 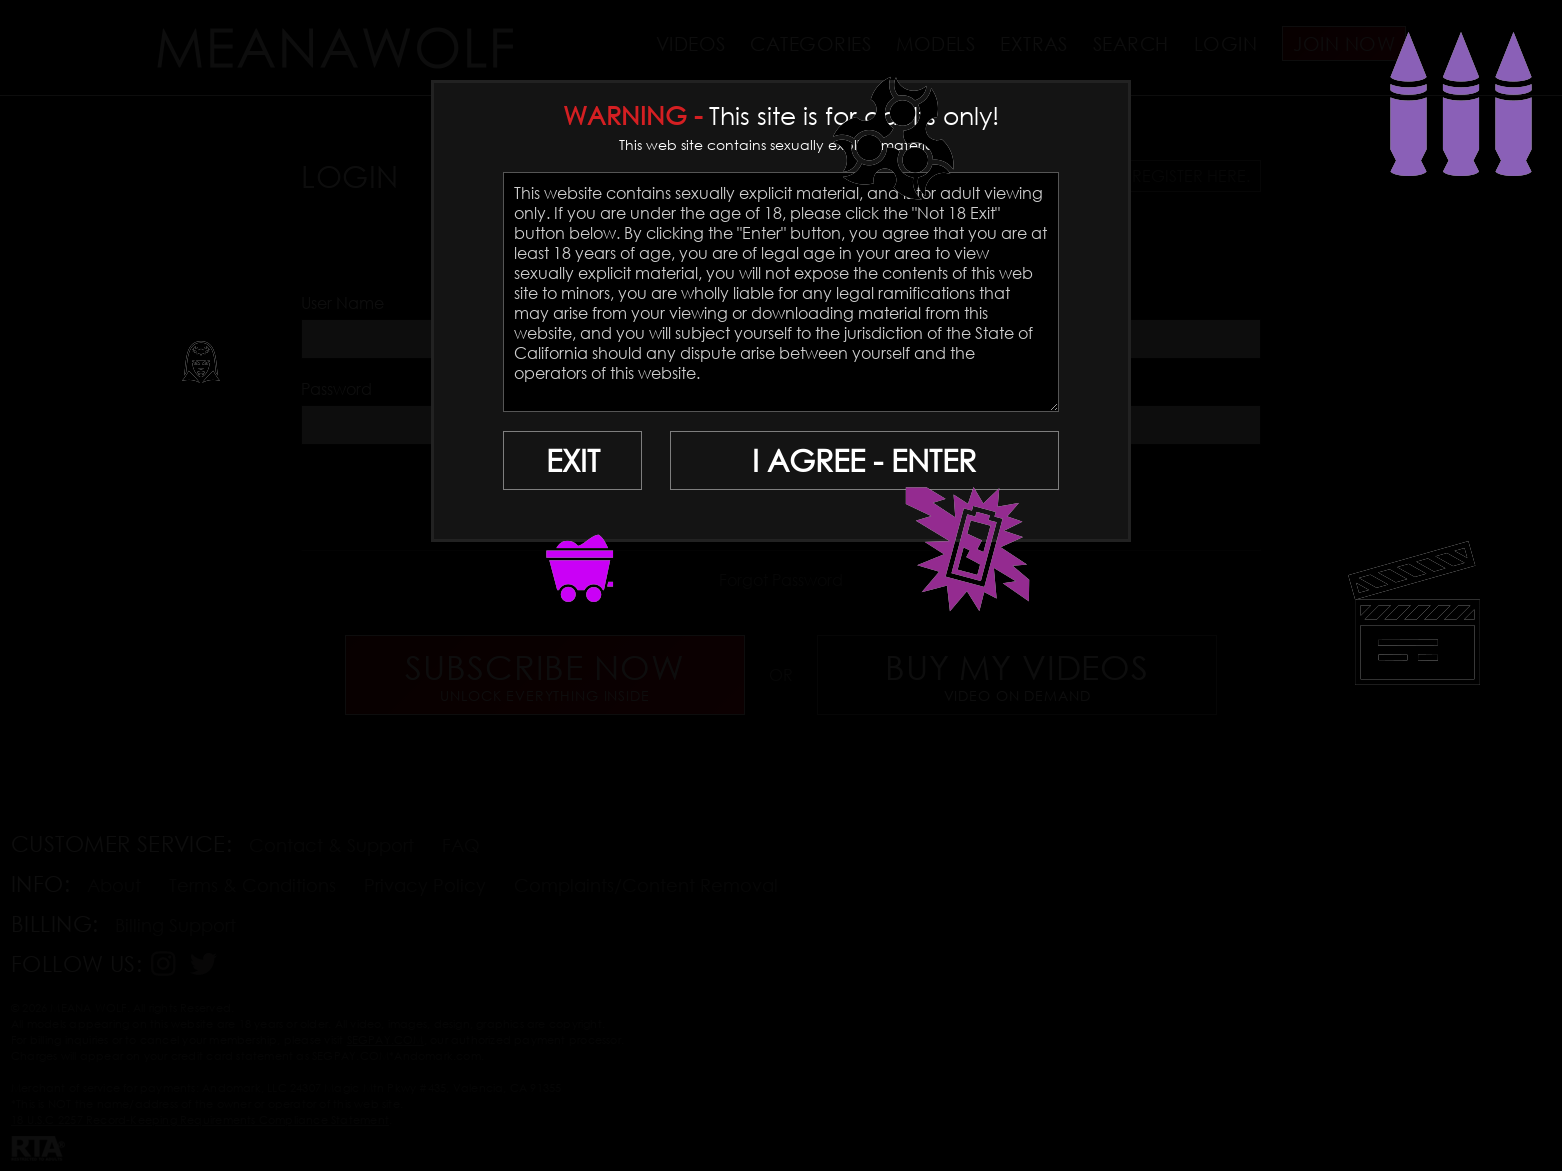 I want to click on access mining or resource collection game feature, so click(x=581, y=566).